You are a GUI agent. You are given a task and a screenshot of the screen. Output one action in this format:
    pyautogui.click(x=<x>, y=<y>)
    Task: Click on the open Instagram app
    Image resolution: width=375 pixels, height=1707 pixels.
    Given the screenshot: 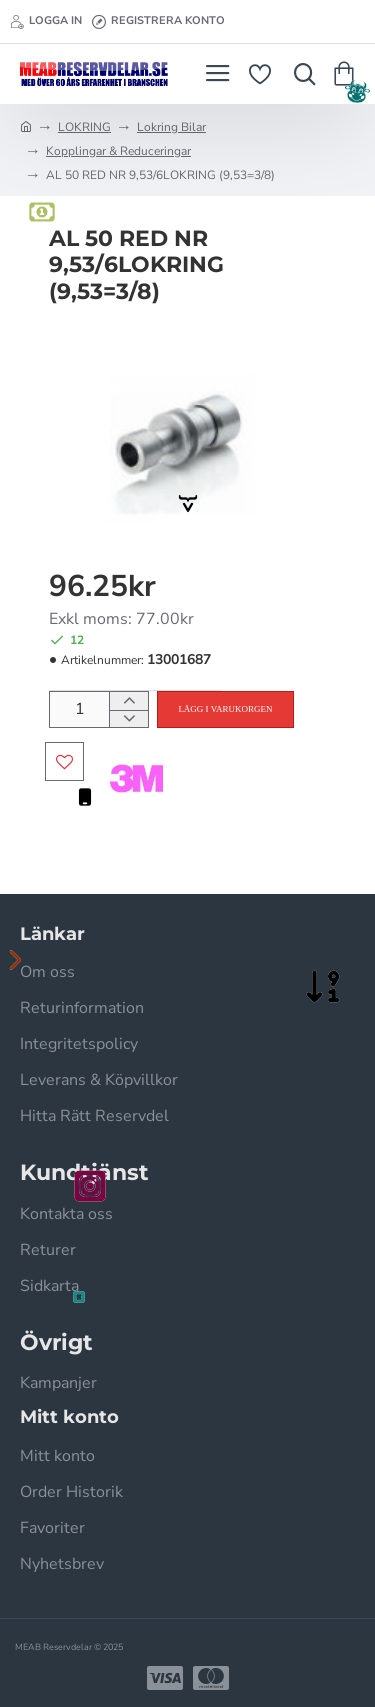 What is the action you would take?
    pyautogui.click(x=90, y=1186)
    